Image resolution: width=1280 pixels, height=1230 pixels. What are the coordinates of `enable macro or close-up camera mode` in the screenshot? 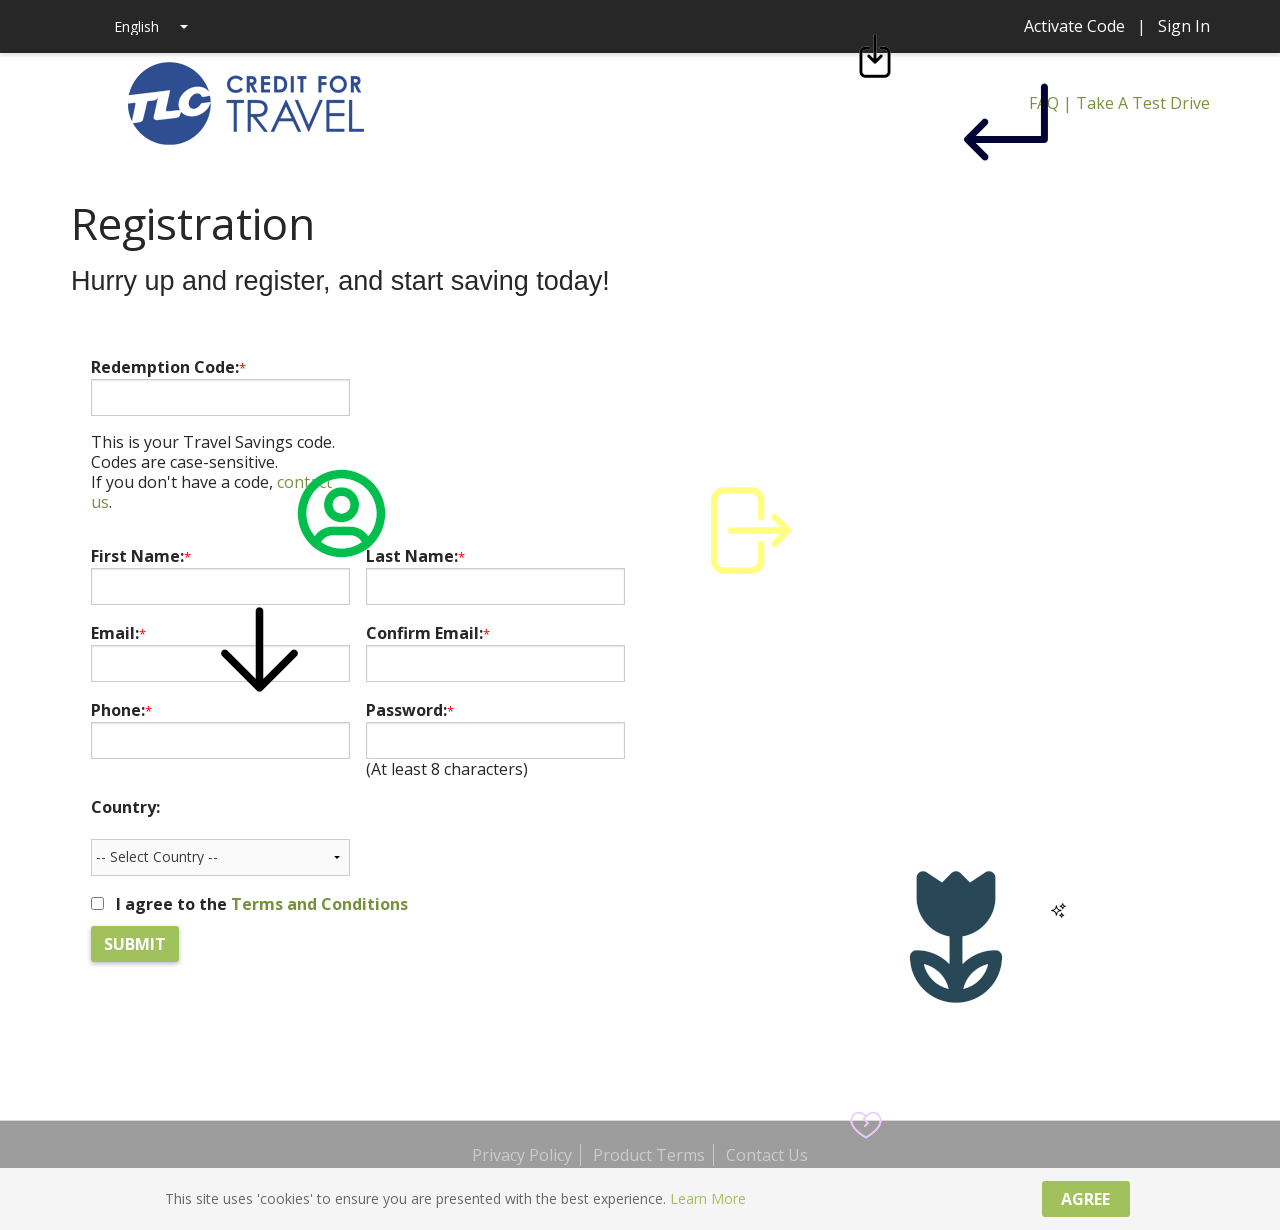 It's located at (956, 937).